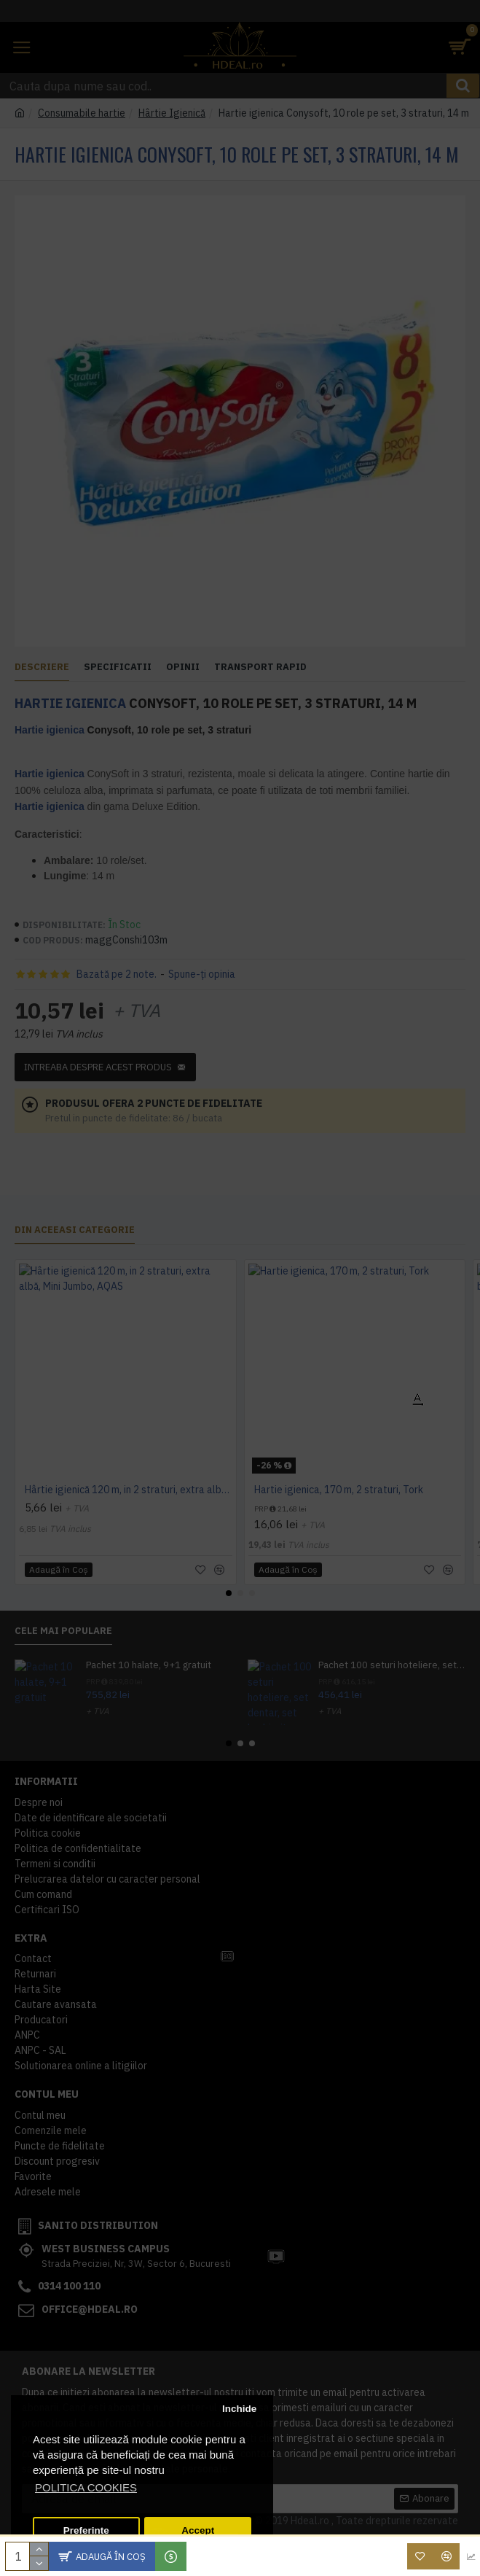 The image size is (480, 2576). I want to click on access on-demand video content, so click(276, 2257).